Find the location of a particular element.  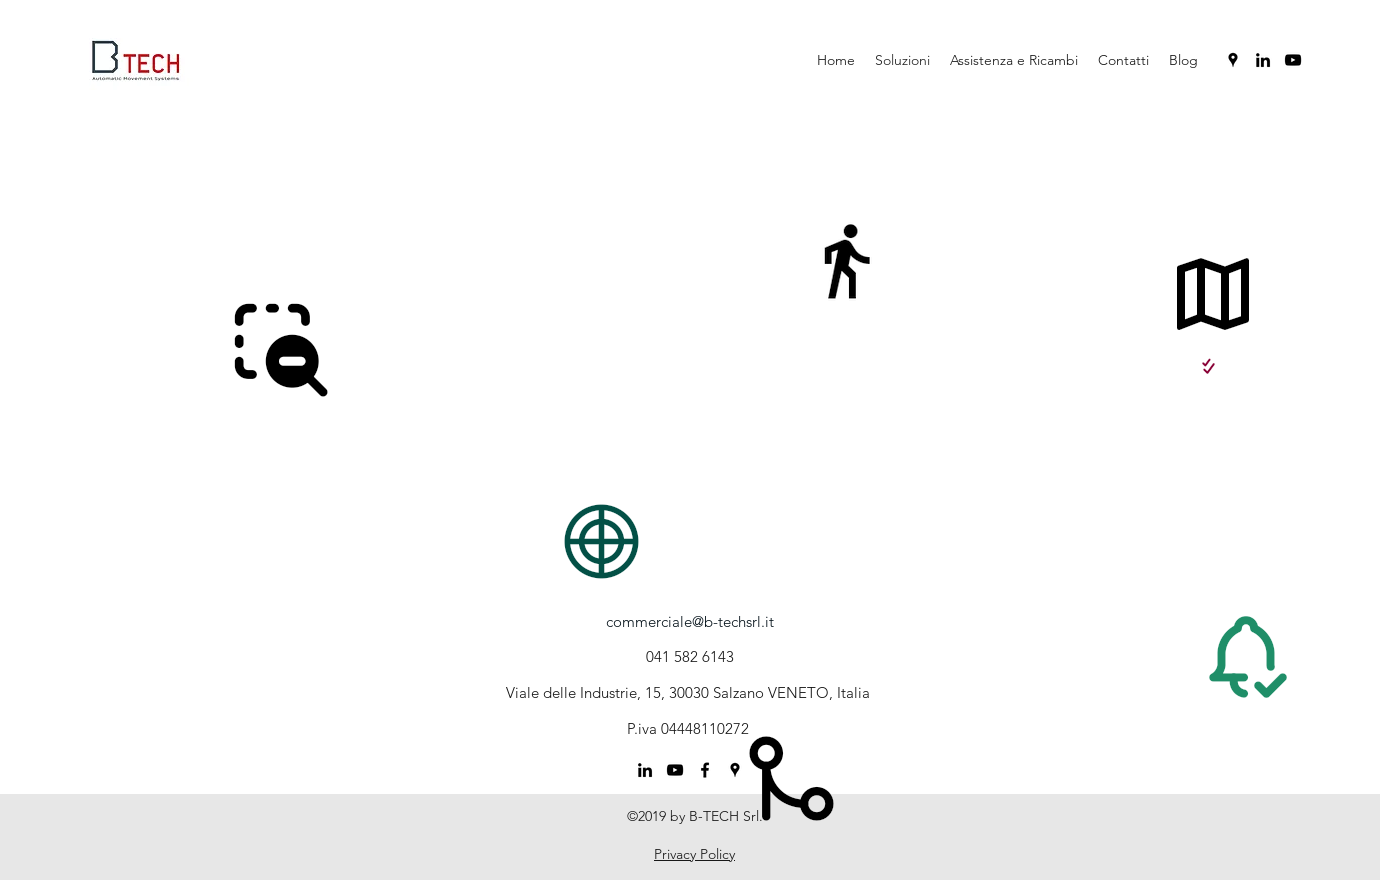

view polar chart or radial data visualization is located at coordinates (601, 541).